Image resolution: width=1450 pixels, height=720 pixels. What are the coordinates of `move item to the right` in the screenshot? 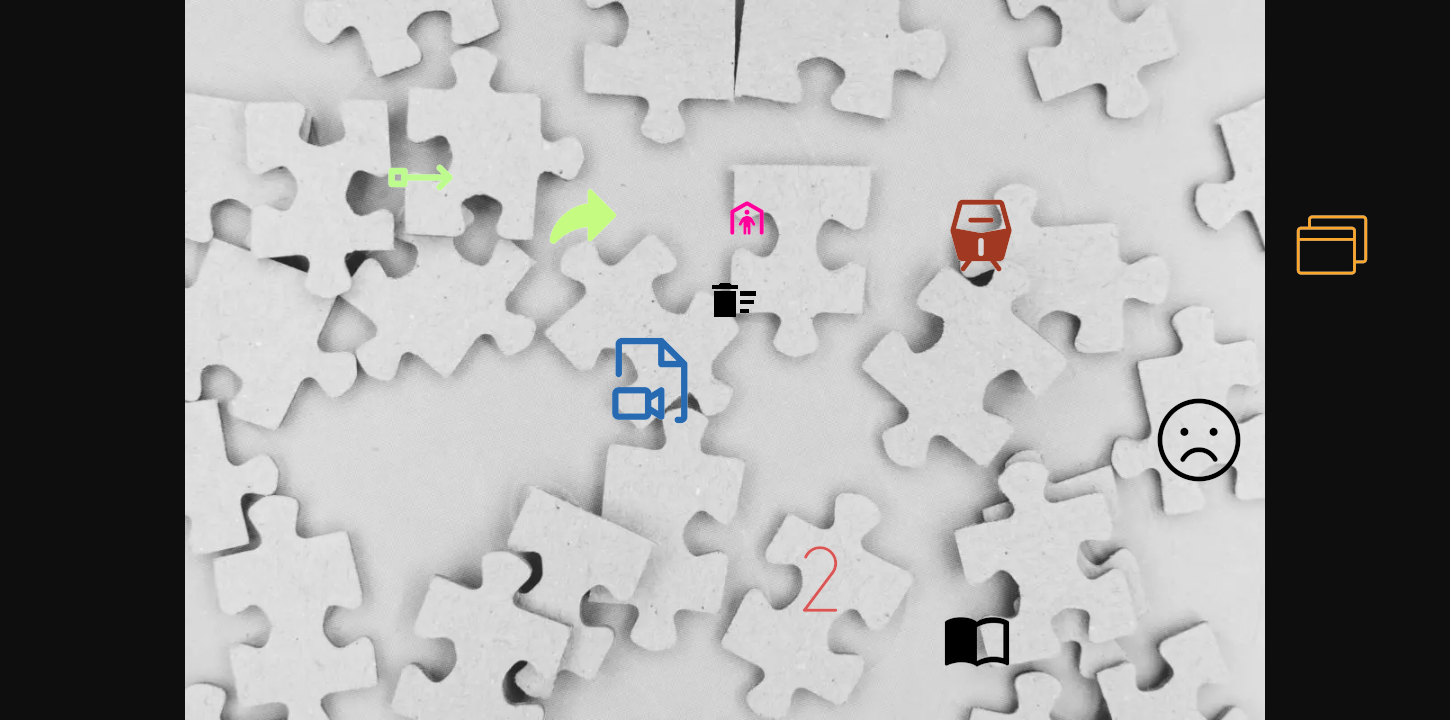 It's located at (420, 177).